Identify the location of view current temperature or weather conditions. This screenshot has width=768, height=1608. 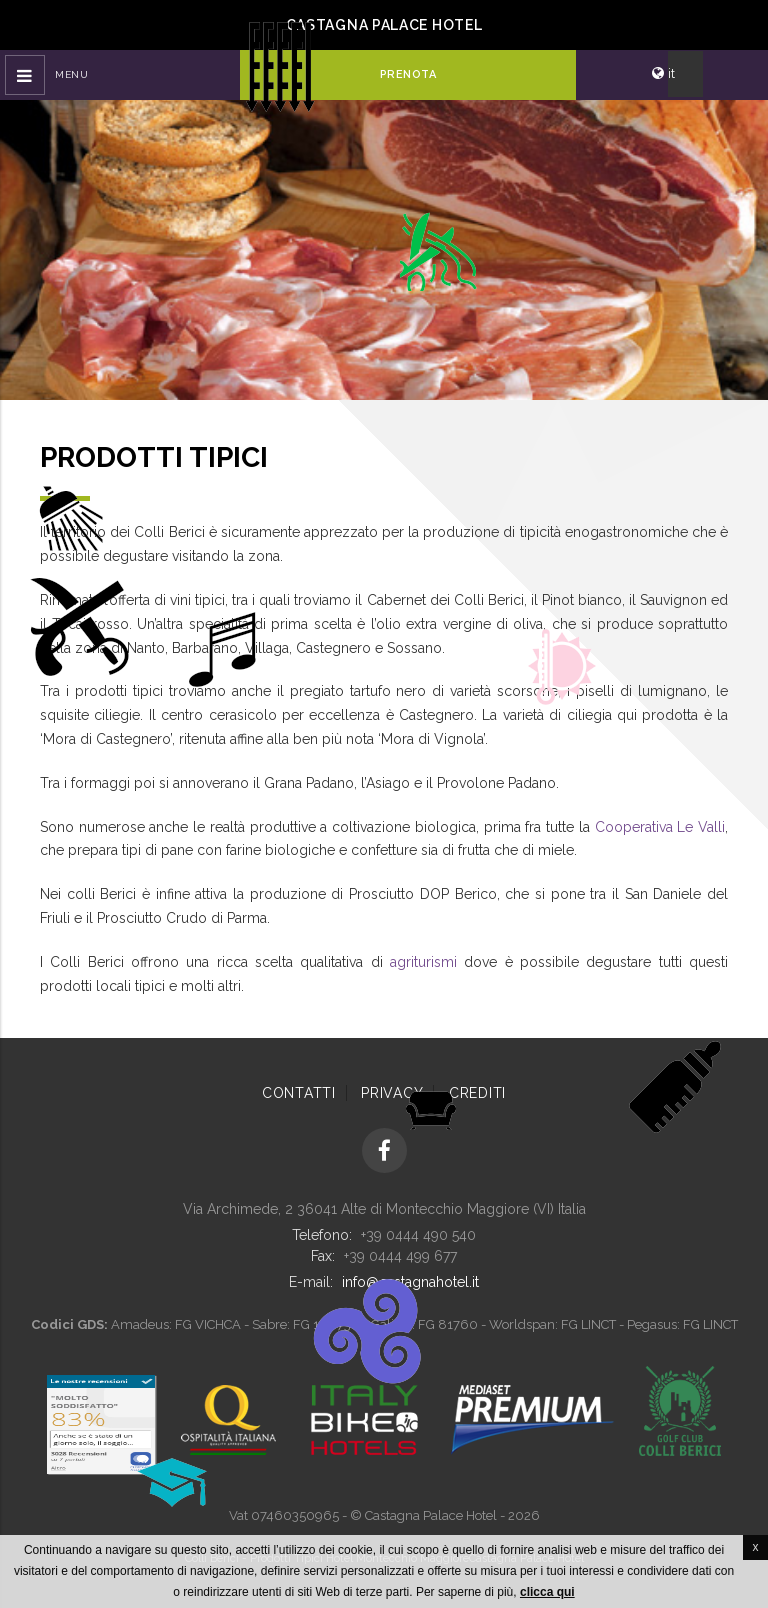
(562, 666).